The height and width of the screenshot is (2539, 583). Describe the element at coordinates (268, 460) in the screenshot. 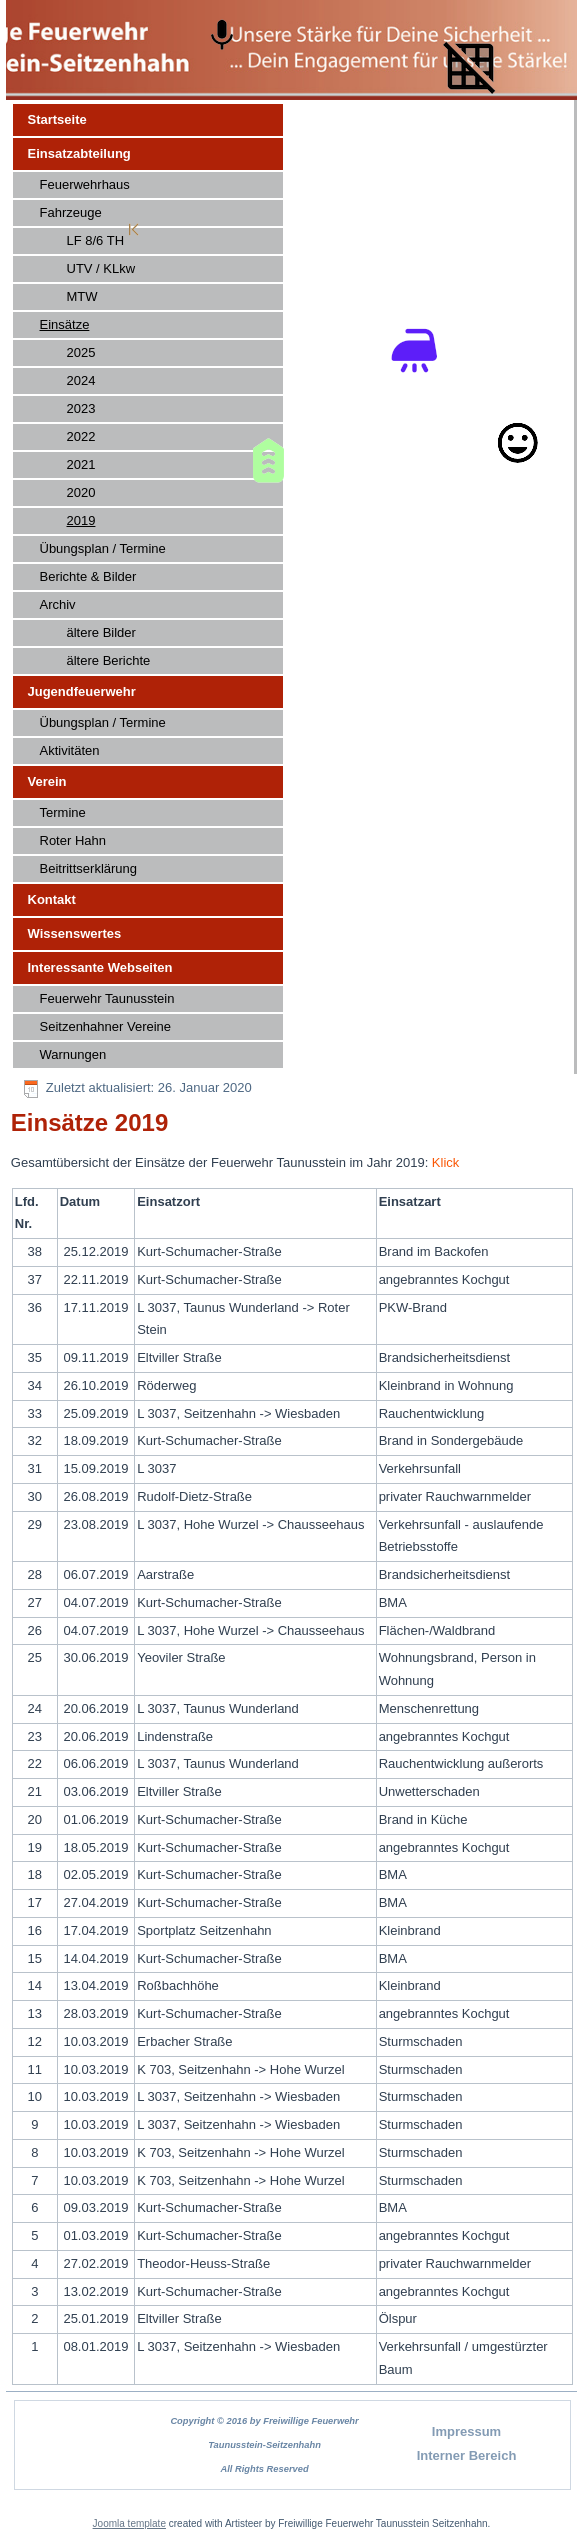

I see `view user rank or level status` at that location.